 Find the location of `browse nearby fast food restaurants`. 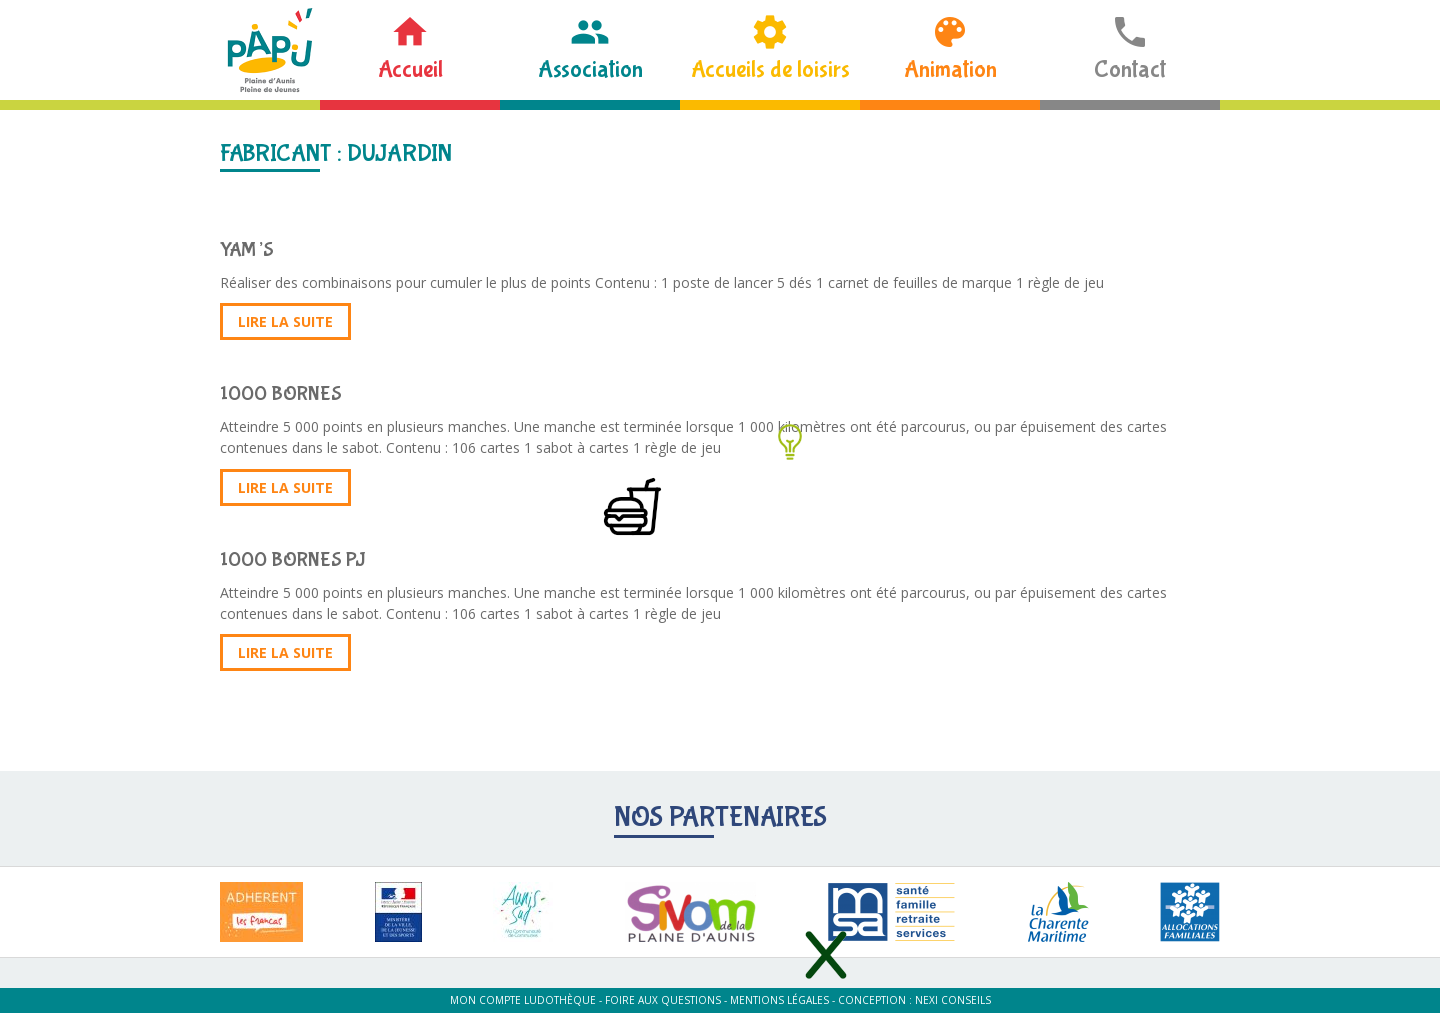

browse nearby fast food restaurants is located at coordinates (632, 506).